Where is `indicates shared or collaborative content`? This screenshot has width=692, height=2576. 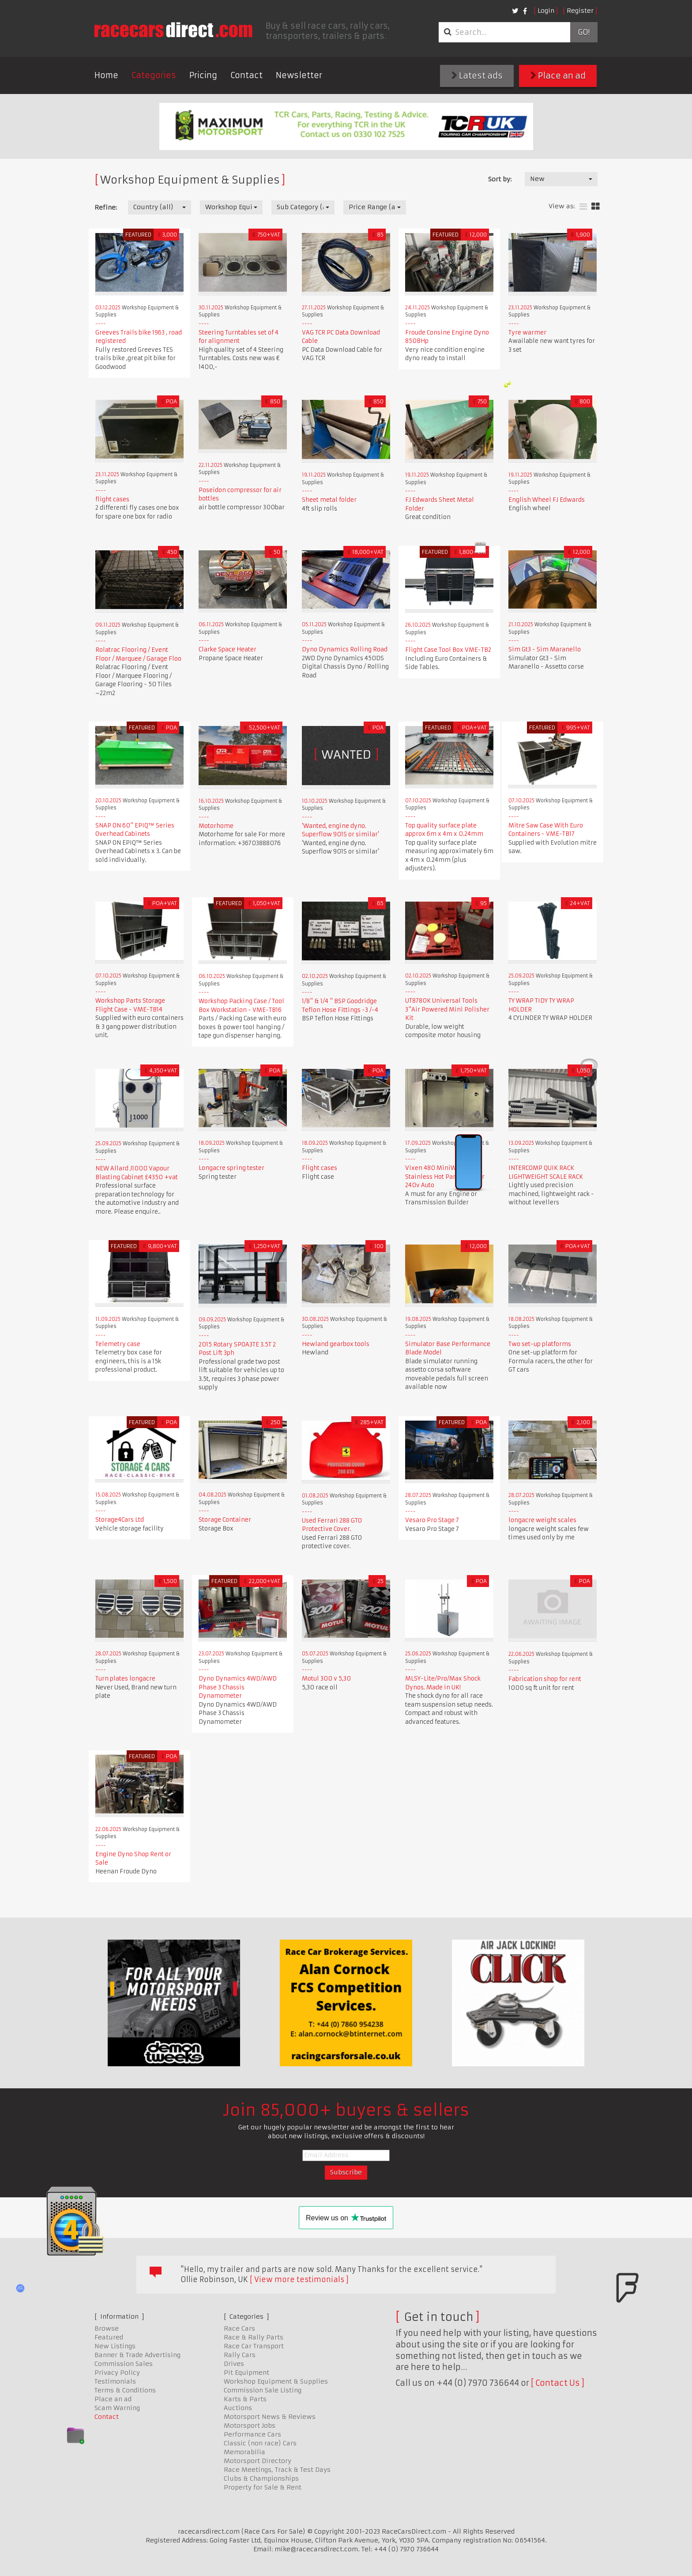
indicates shared or collaborative content is located at coordinates (20, 2288).